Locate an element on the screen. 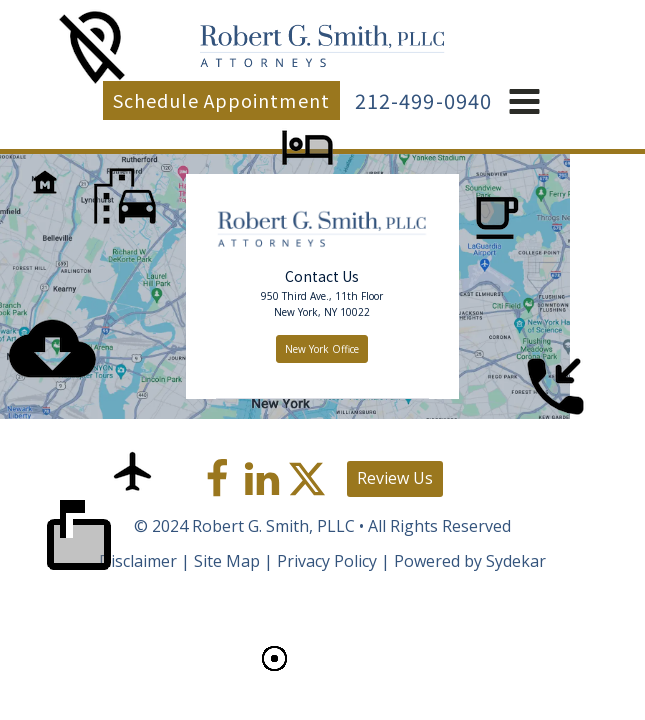  adjust image or display settings is located at coordinates (274, 658).